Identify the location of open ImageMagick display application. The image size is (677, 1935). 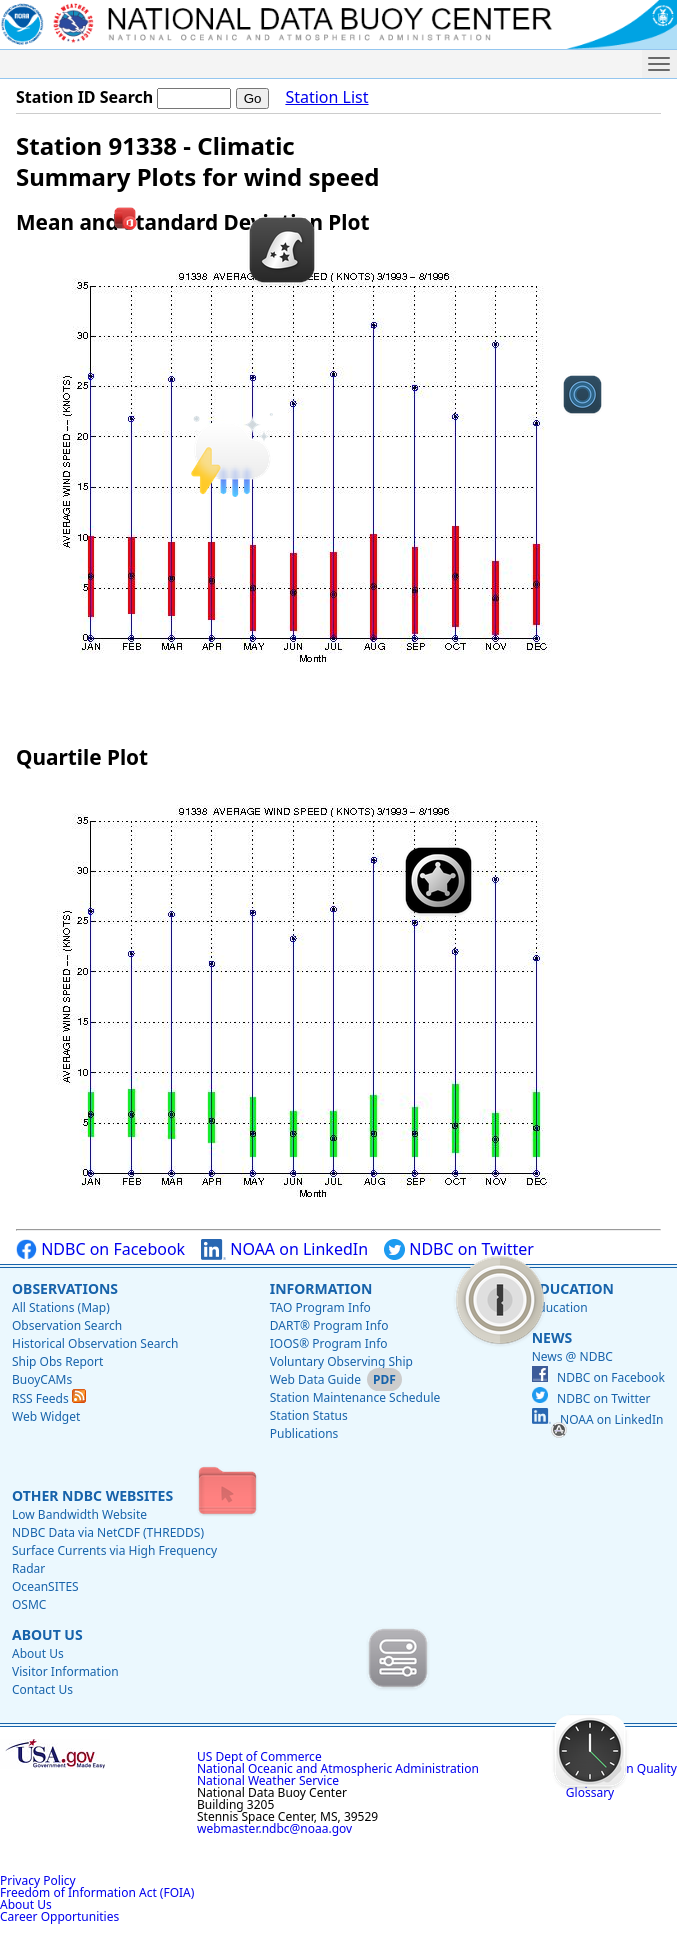
(282, 250).